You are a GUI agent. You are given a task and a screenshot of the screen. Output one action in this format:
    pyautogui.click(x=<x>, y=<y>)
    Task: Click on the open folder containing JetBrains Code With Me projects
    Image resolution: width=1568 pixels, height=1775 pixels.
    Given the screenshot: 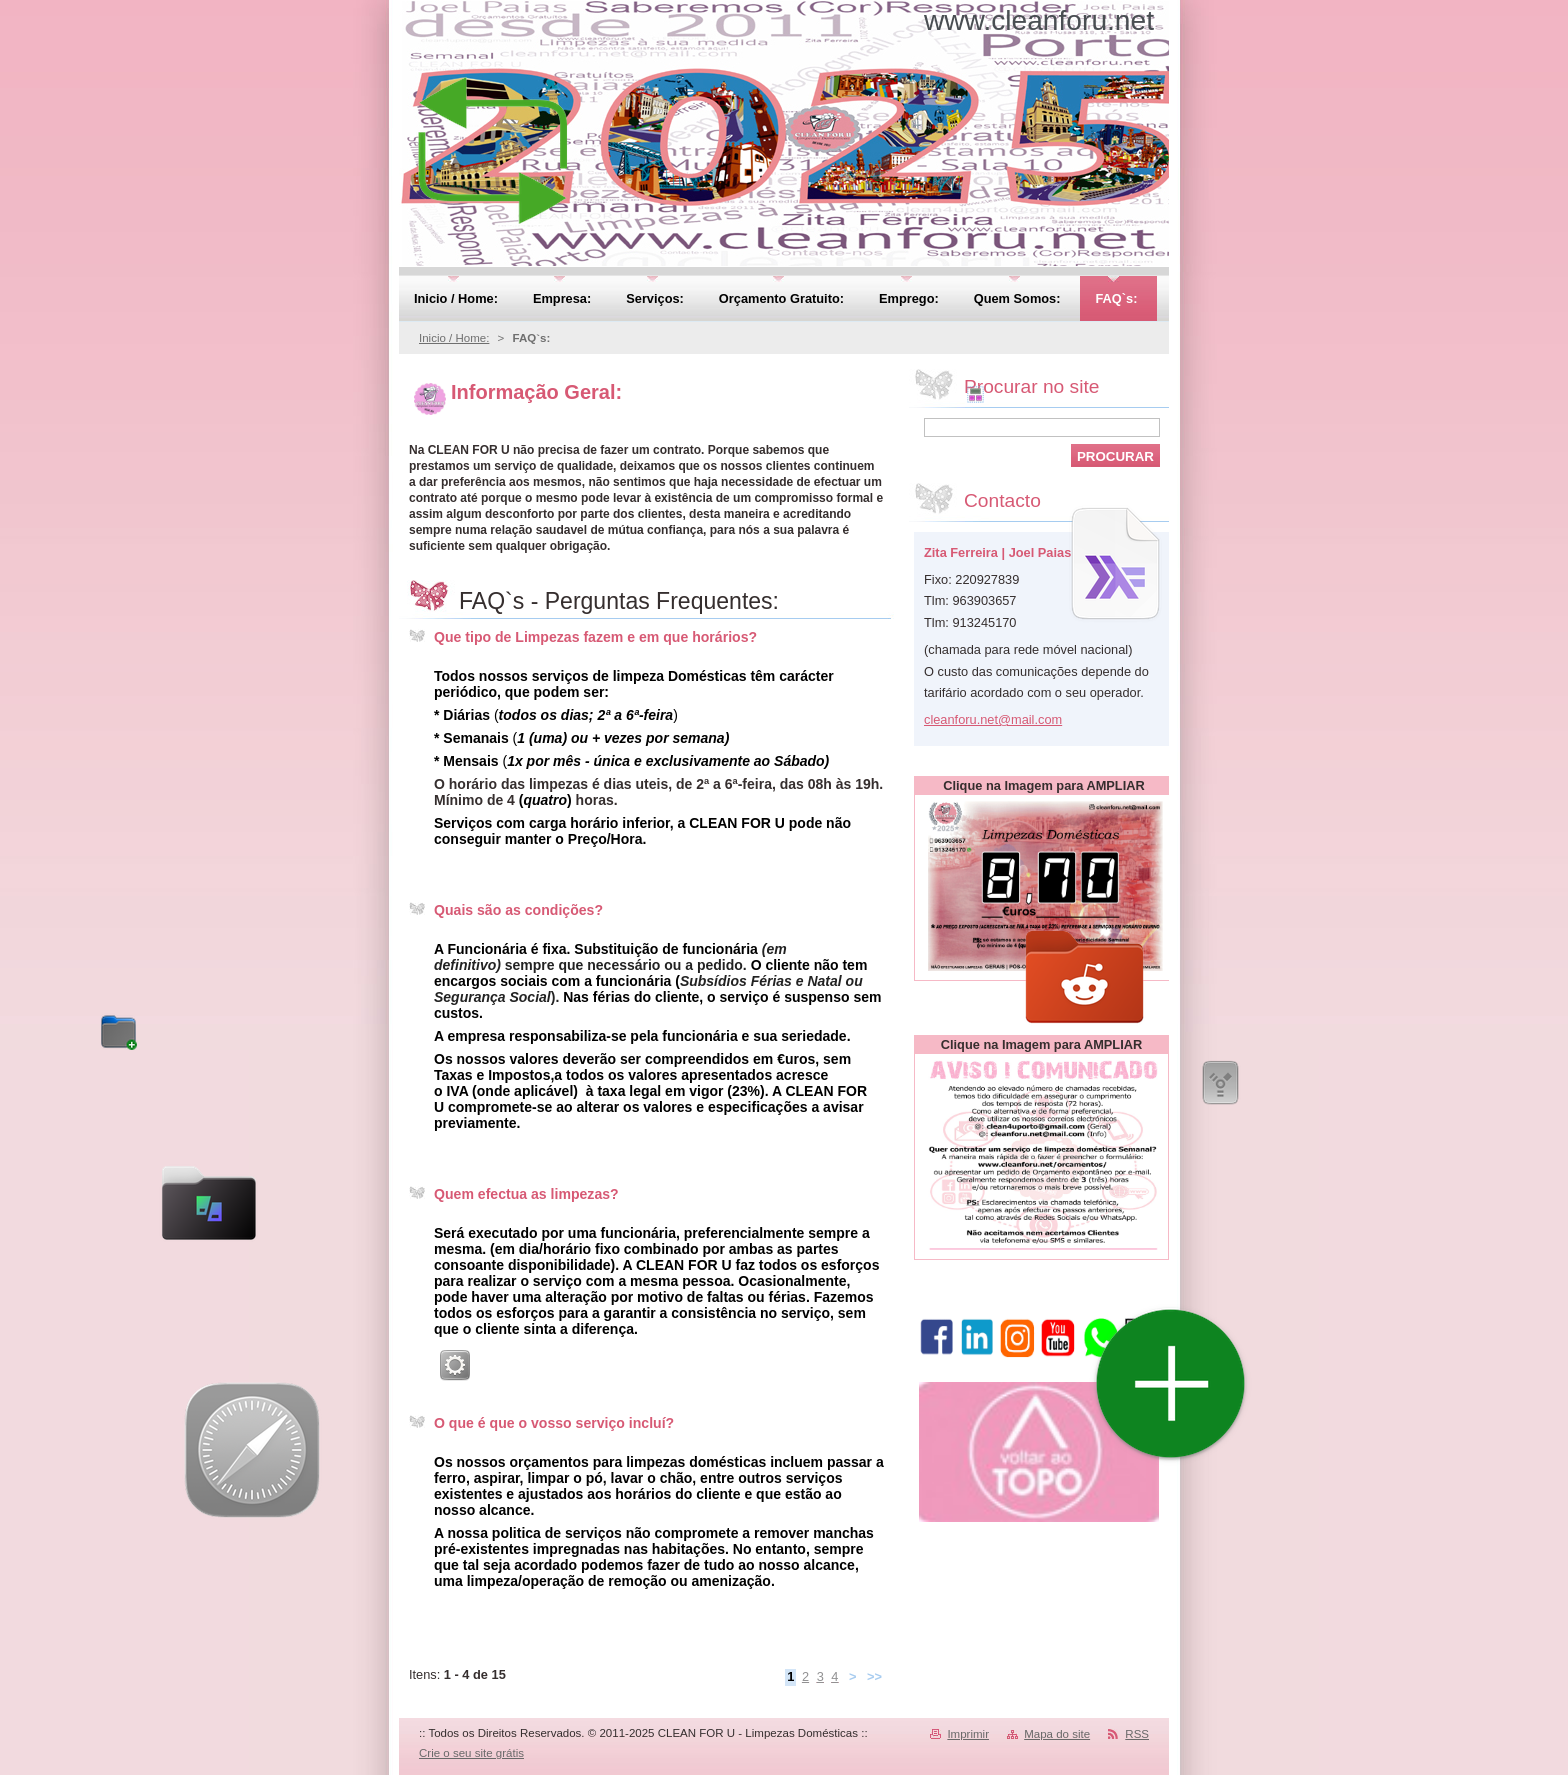 What is the action you would take?
    pyautogui.click(x=208, y=1205)
    